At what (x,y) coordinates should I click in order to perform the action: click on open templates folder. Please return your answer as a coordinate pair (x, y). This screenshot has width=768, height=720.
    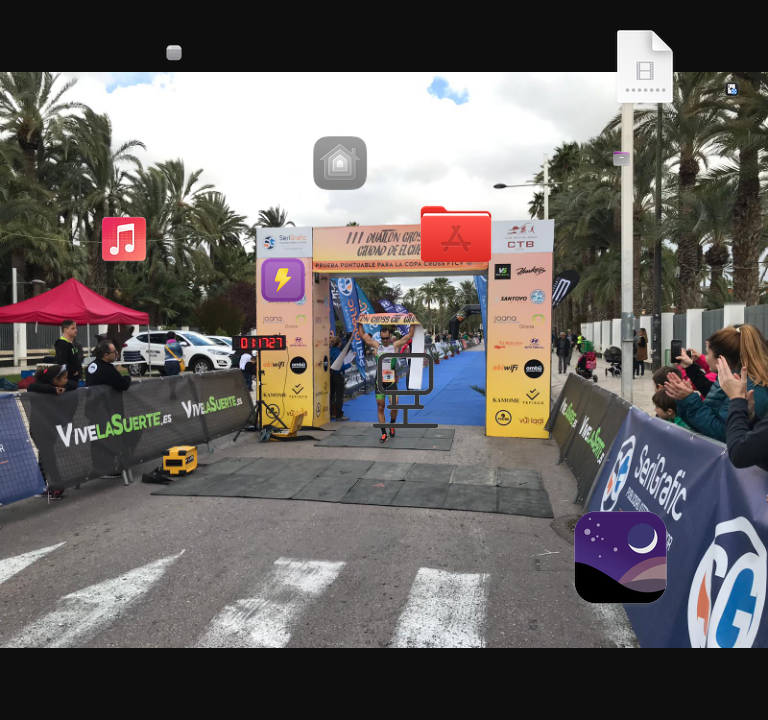
    Looking at the image, I should click on (456, 234).